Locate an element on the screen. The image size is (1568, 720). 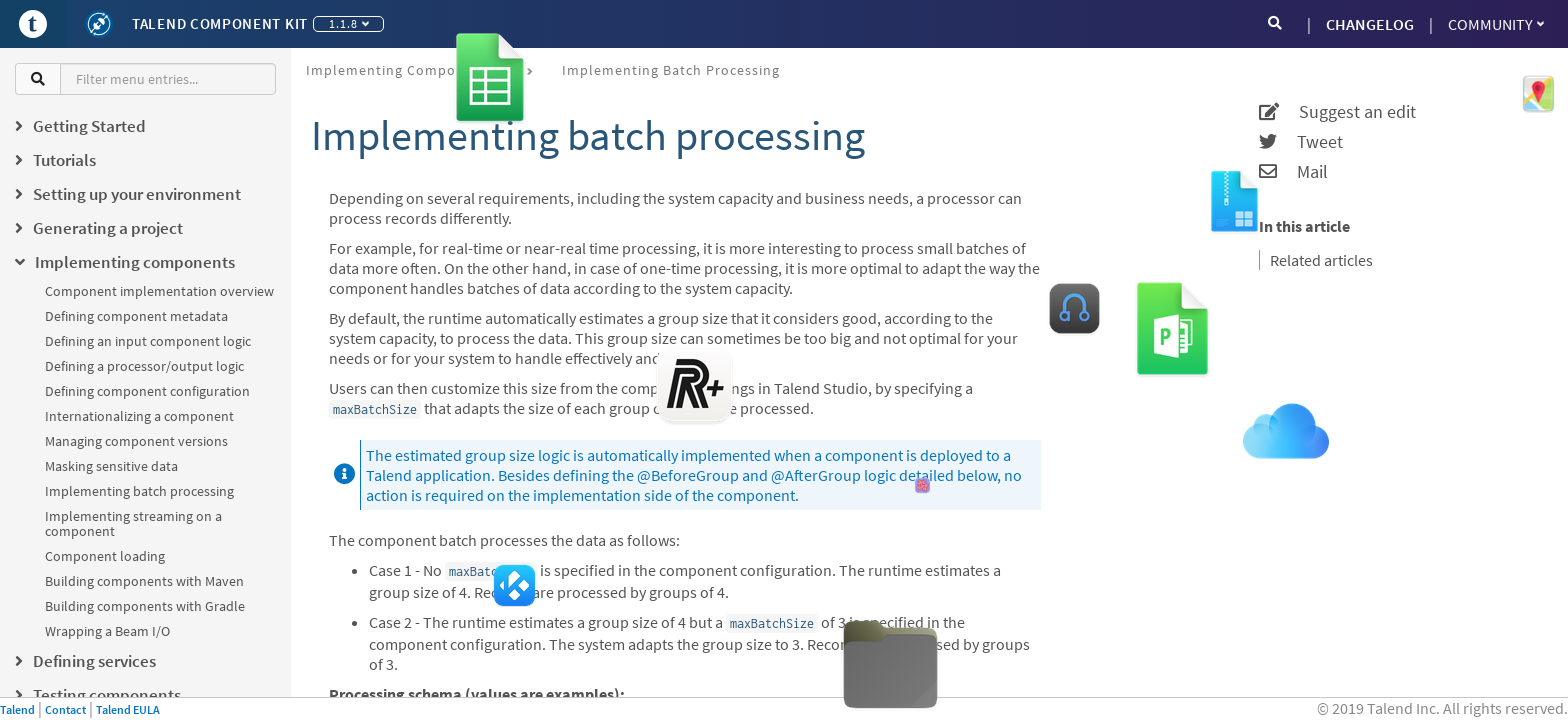
open iCloud Drive to access cloud-synced files is located at coordinates (1286, 431).